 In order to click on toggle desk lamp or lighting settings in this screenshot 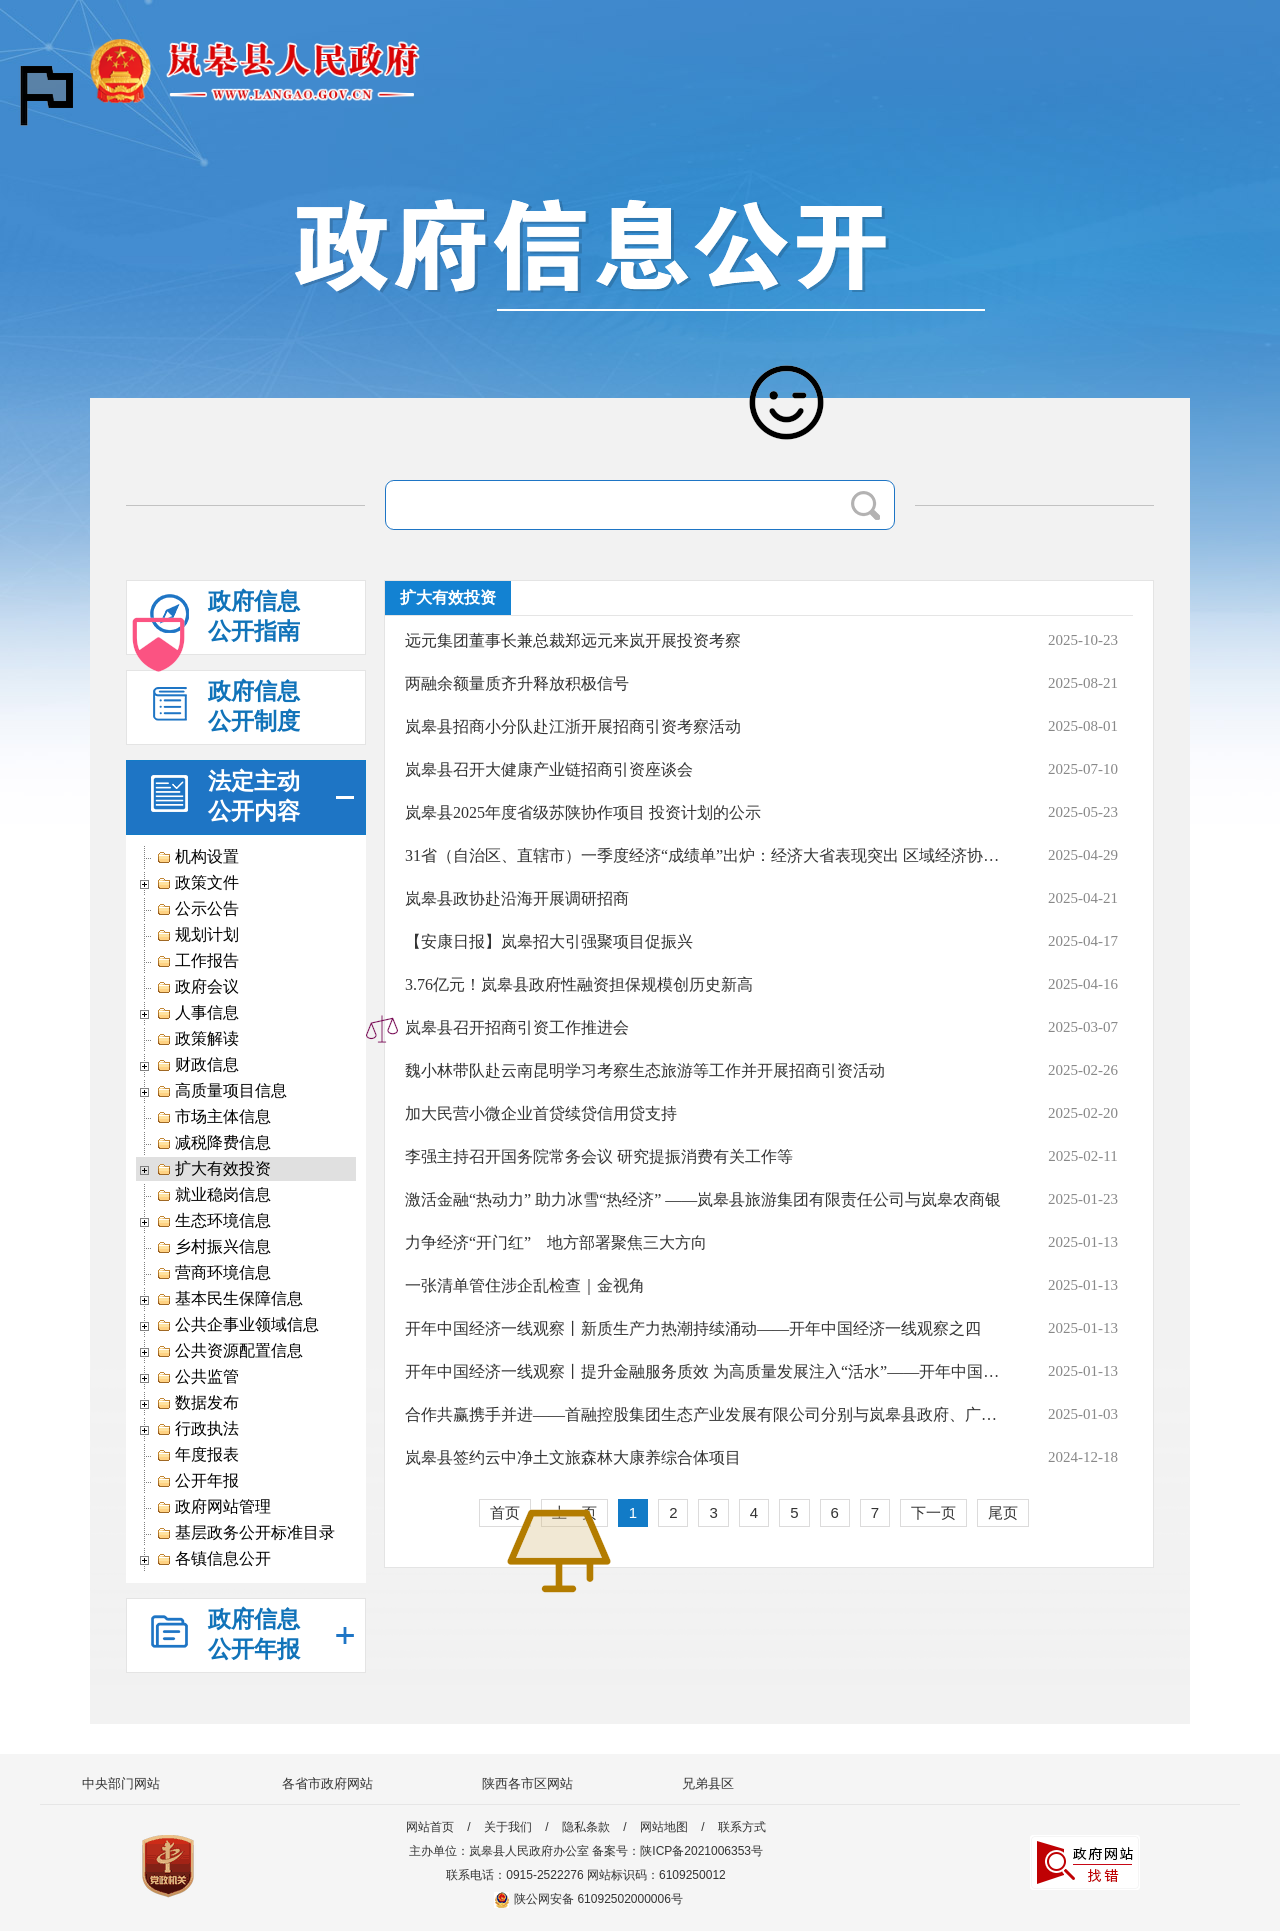, I will do `click(559, 1551)`.